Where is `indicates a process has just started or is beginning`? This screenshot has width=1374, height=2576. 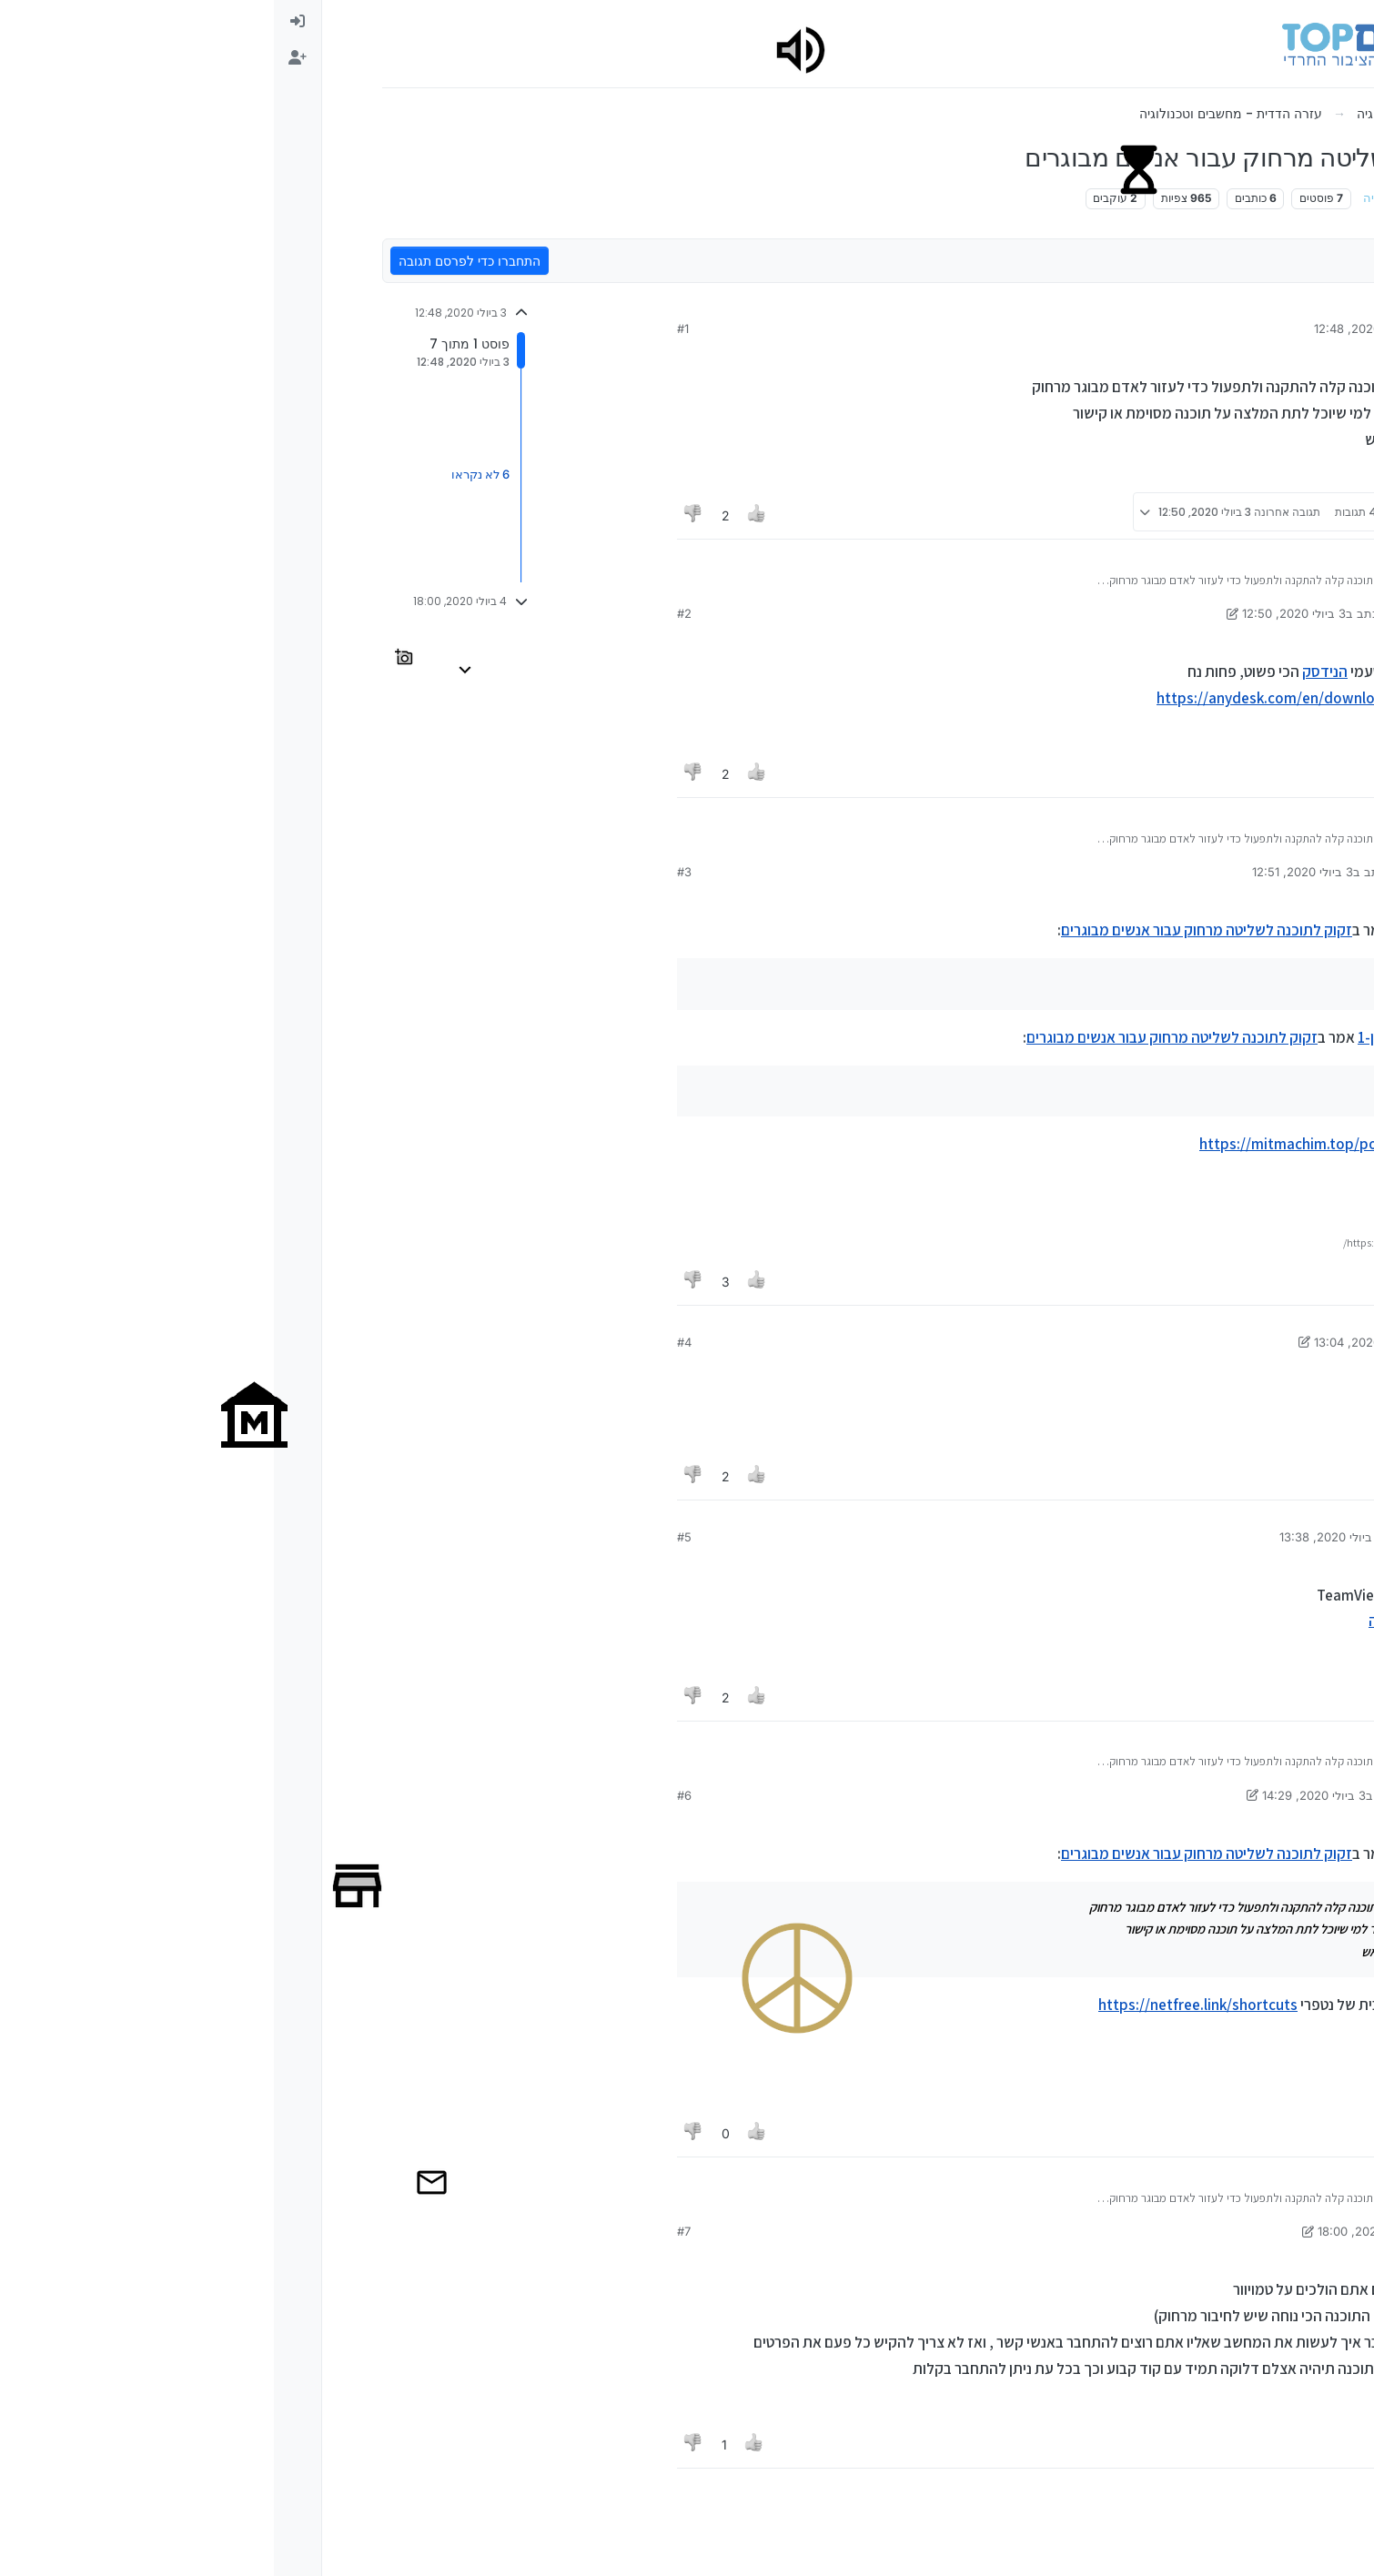
indicates a process has just started or is beginning is located at coordinates (1138, 169).